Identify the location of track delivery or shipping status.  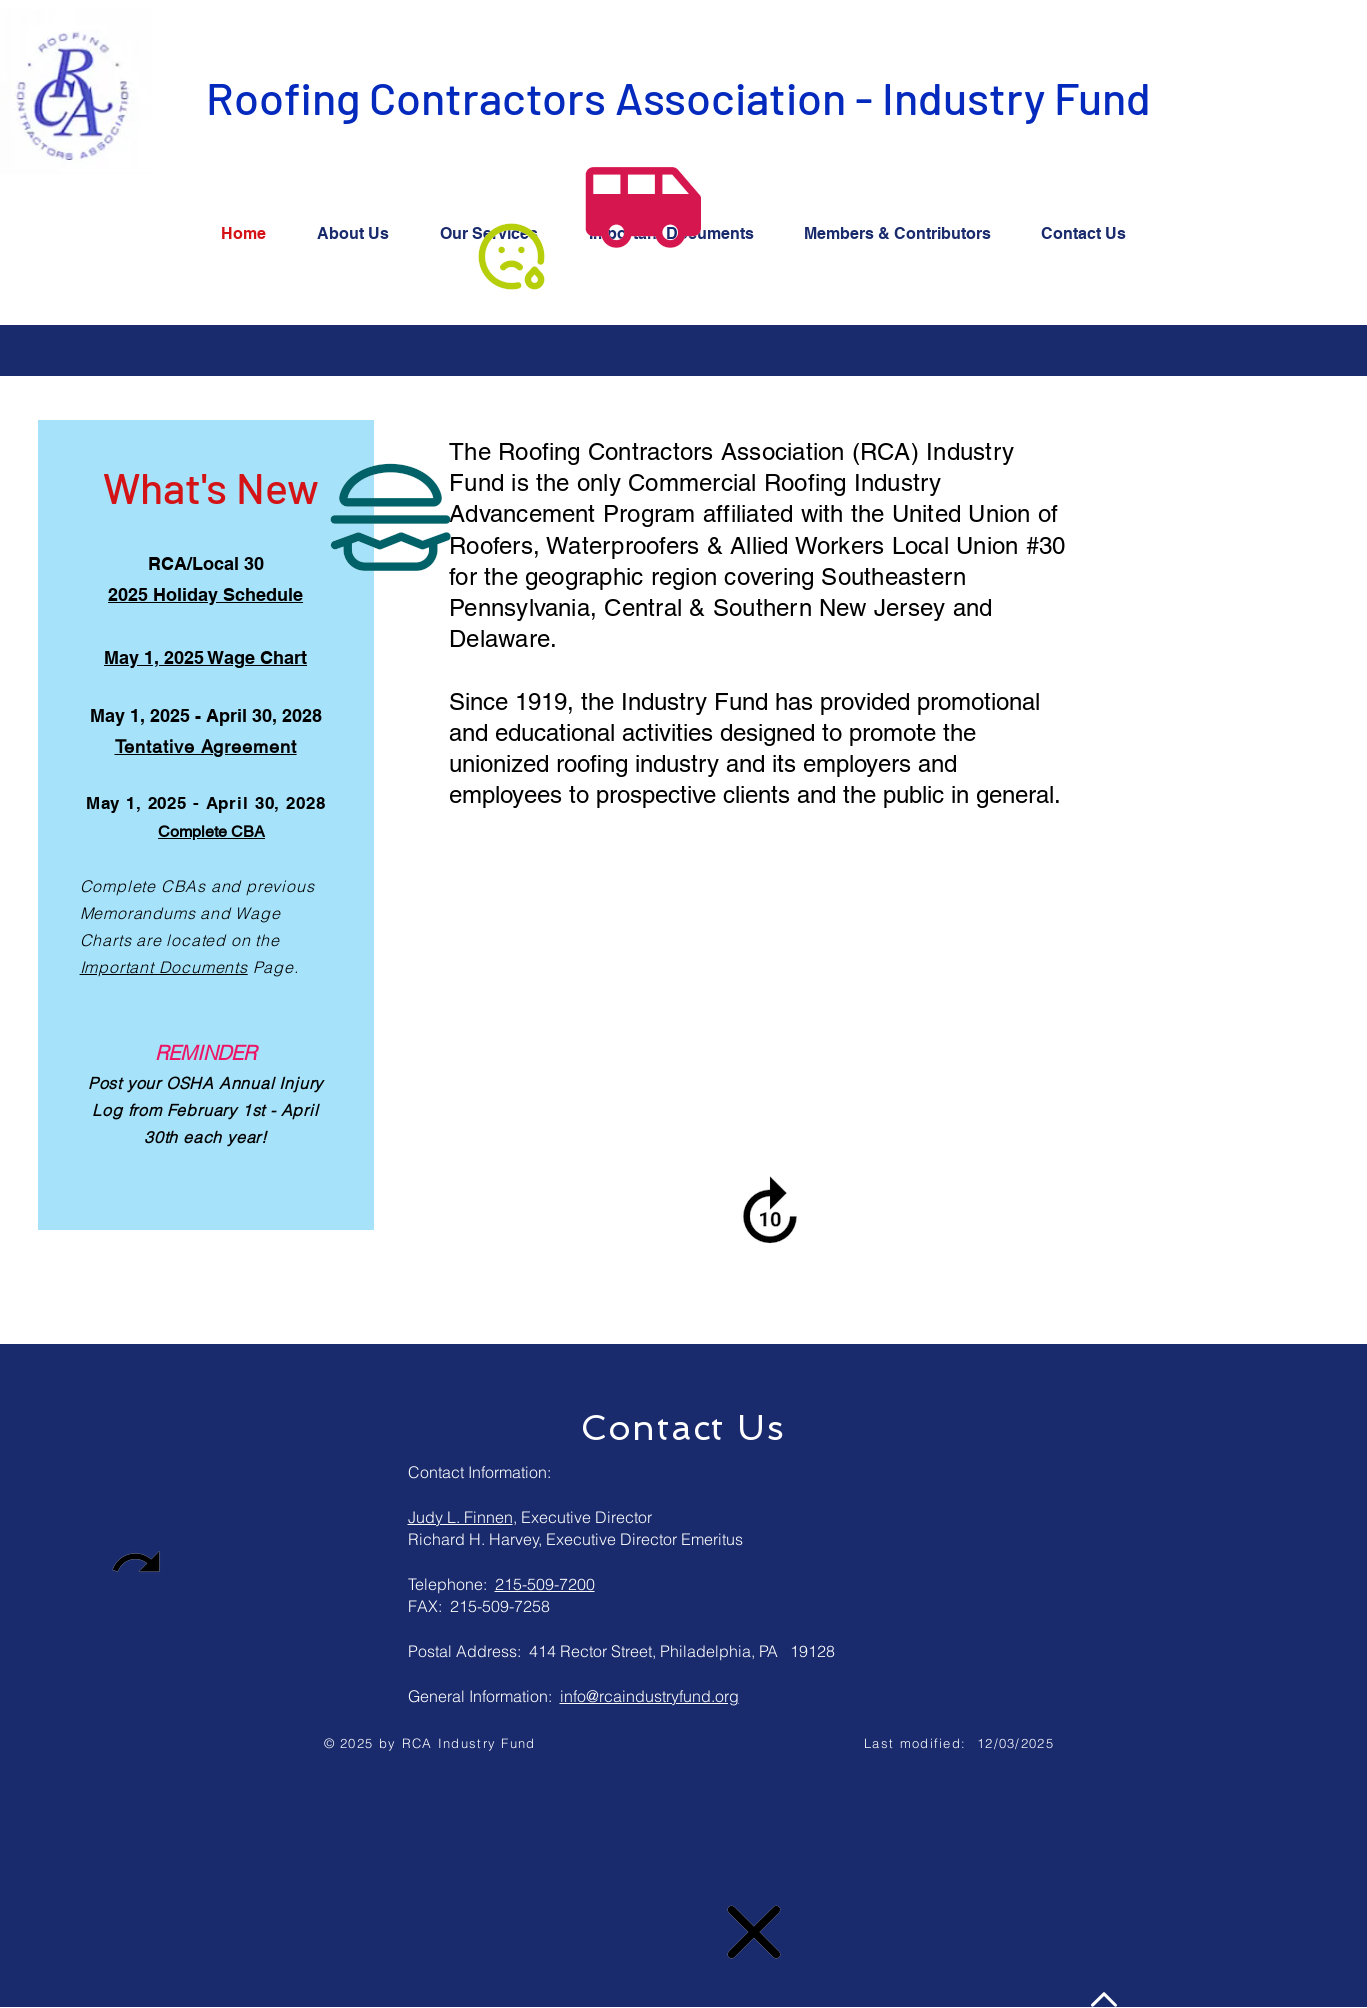
(639, 205).